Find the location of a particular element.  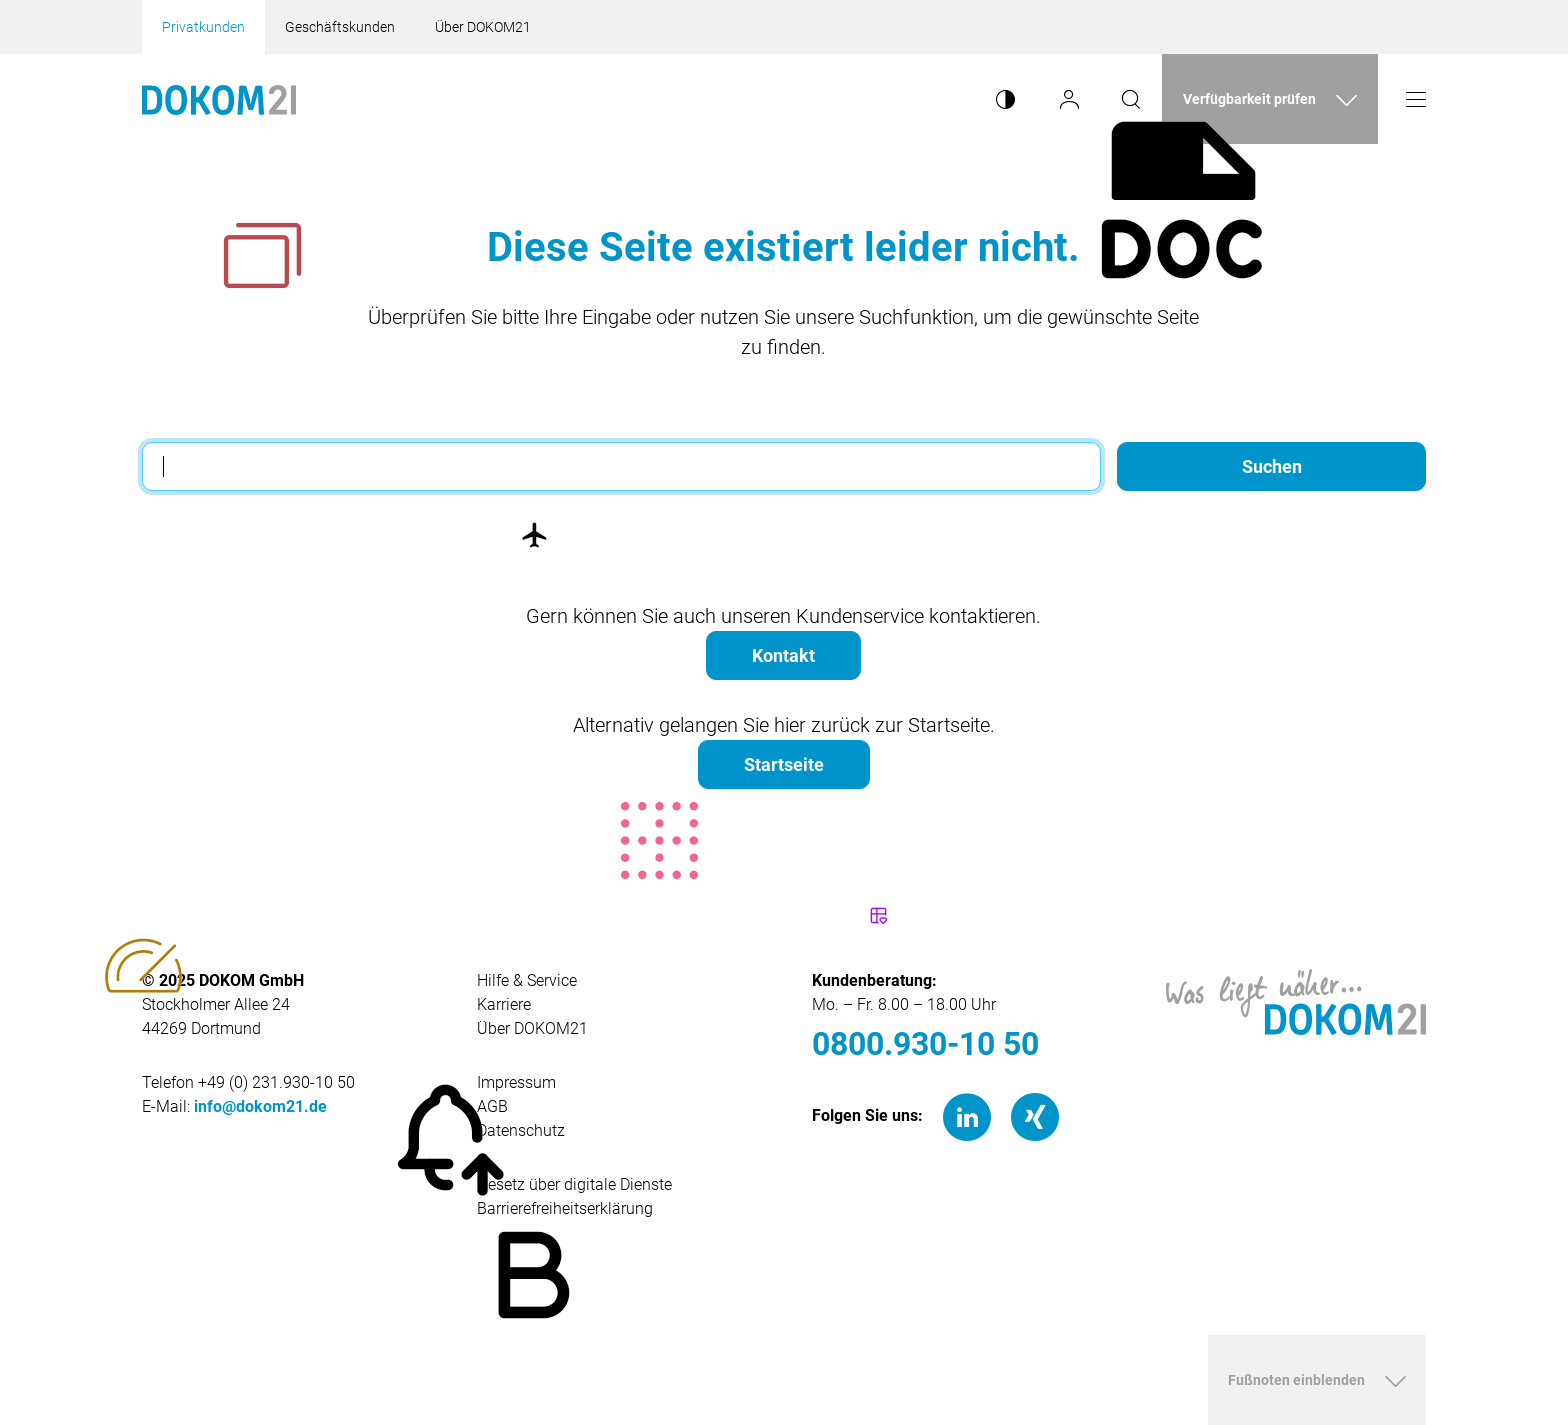

add table to favorites is located at coordinates (878, 915).